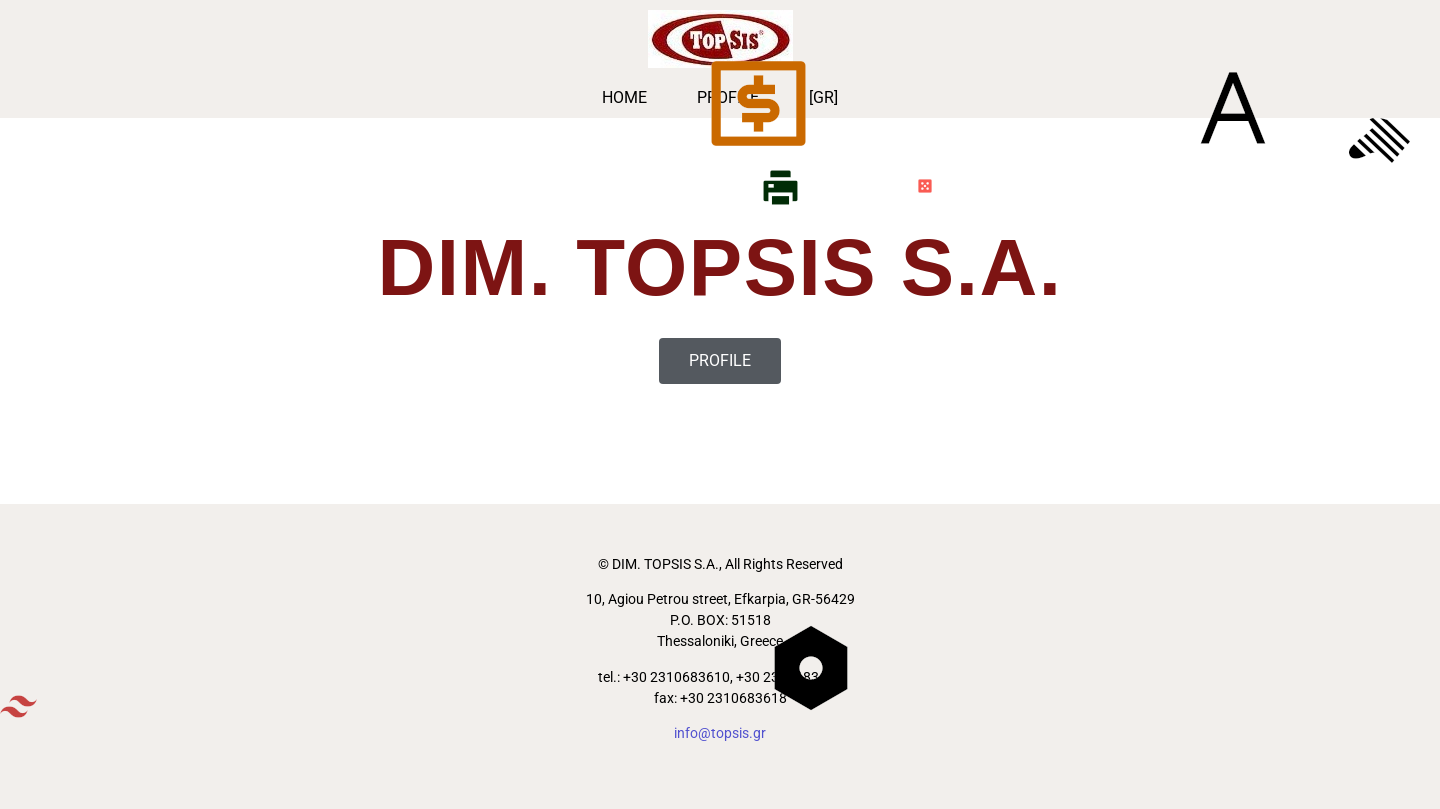 This screenshot has height=809, width=1440. What do you see at coordinates (18, 706) in the screenshot?
I see `tailwind css framework logo` at bounding box center [18, 706].